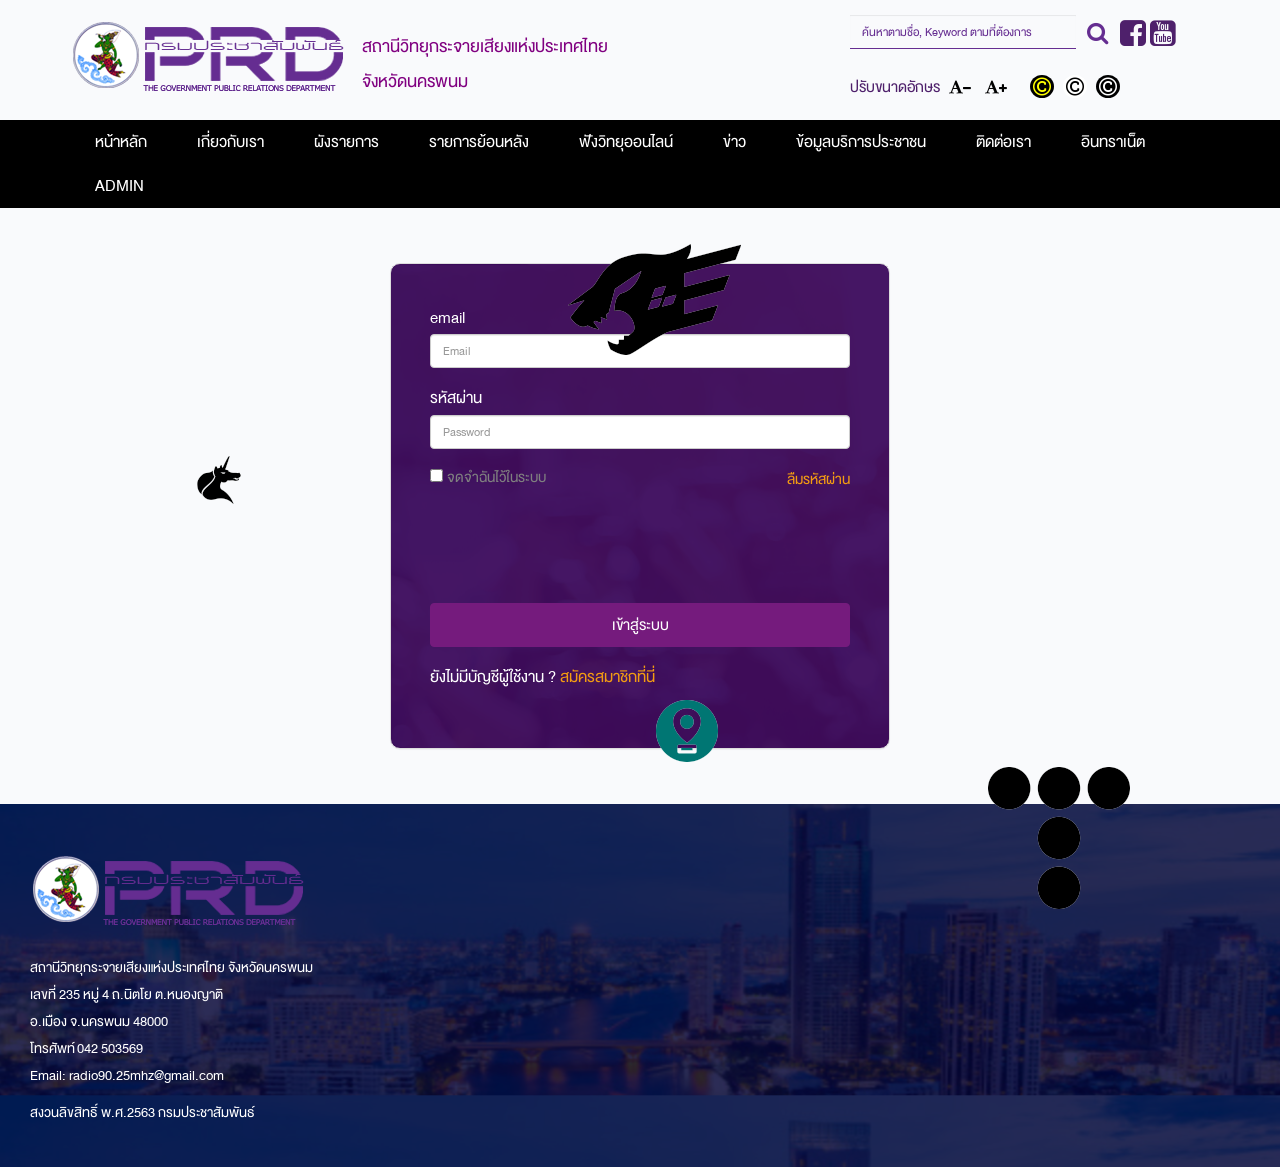 This screenshot has width=1280, height=1167. What do you see at coordinates (654, 299) in the screenshot?
I see `fastify web framework logo` at bounding box center [654, 299].